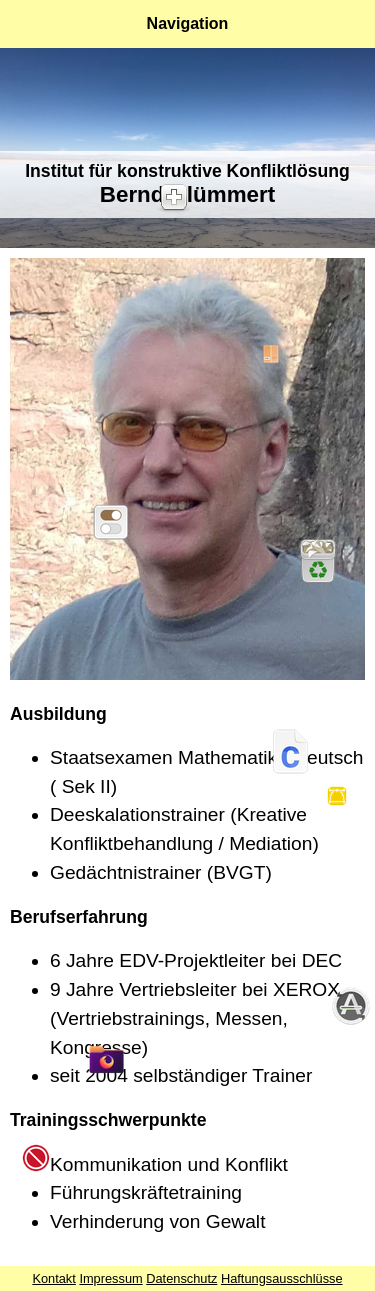 Image resolution: width=375 pixels, height=1291 pixels. I want to click on a C programming language source file, so click(290, 751).